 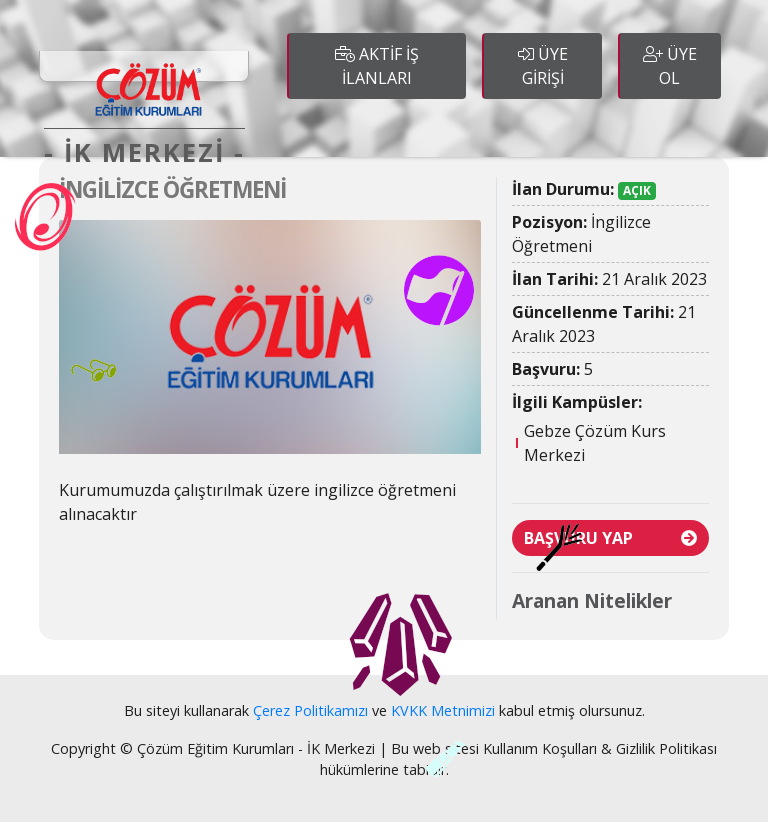 What do you see at coordinates (401, 645) in the screenshot?
I see `view your collected crystals or gems` at bounding box center [401, 645].